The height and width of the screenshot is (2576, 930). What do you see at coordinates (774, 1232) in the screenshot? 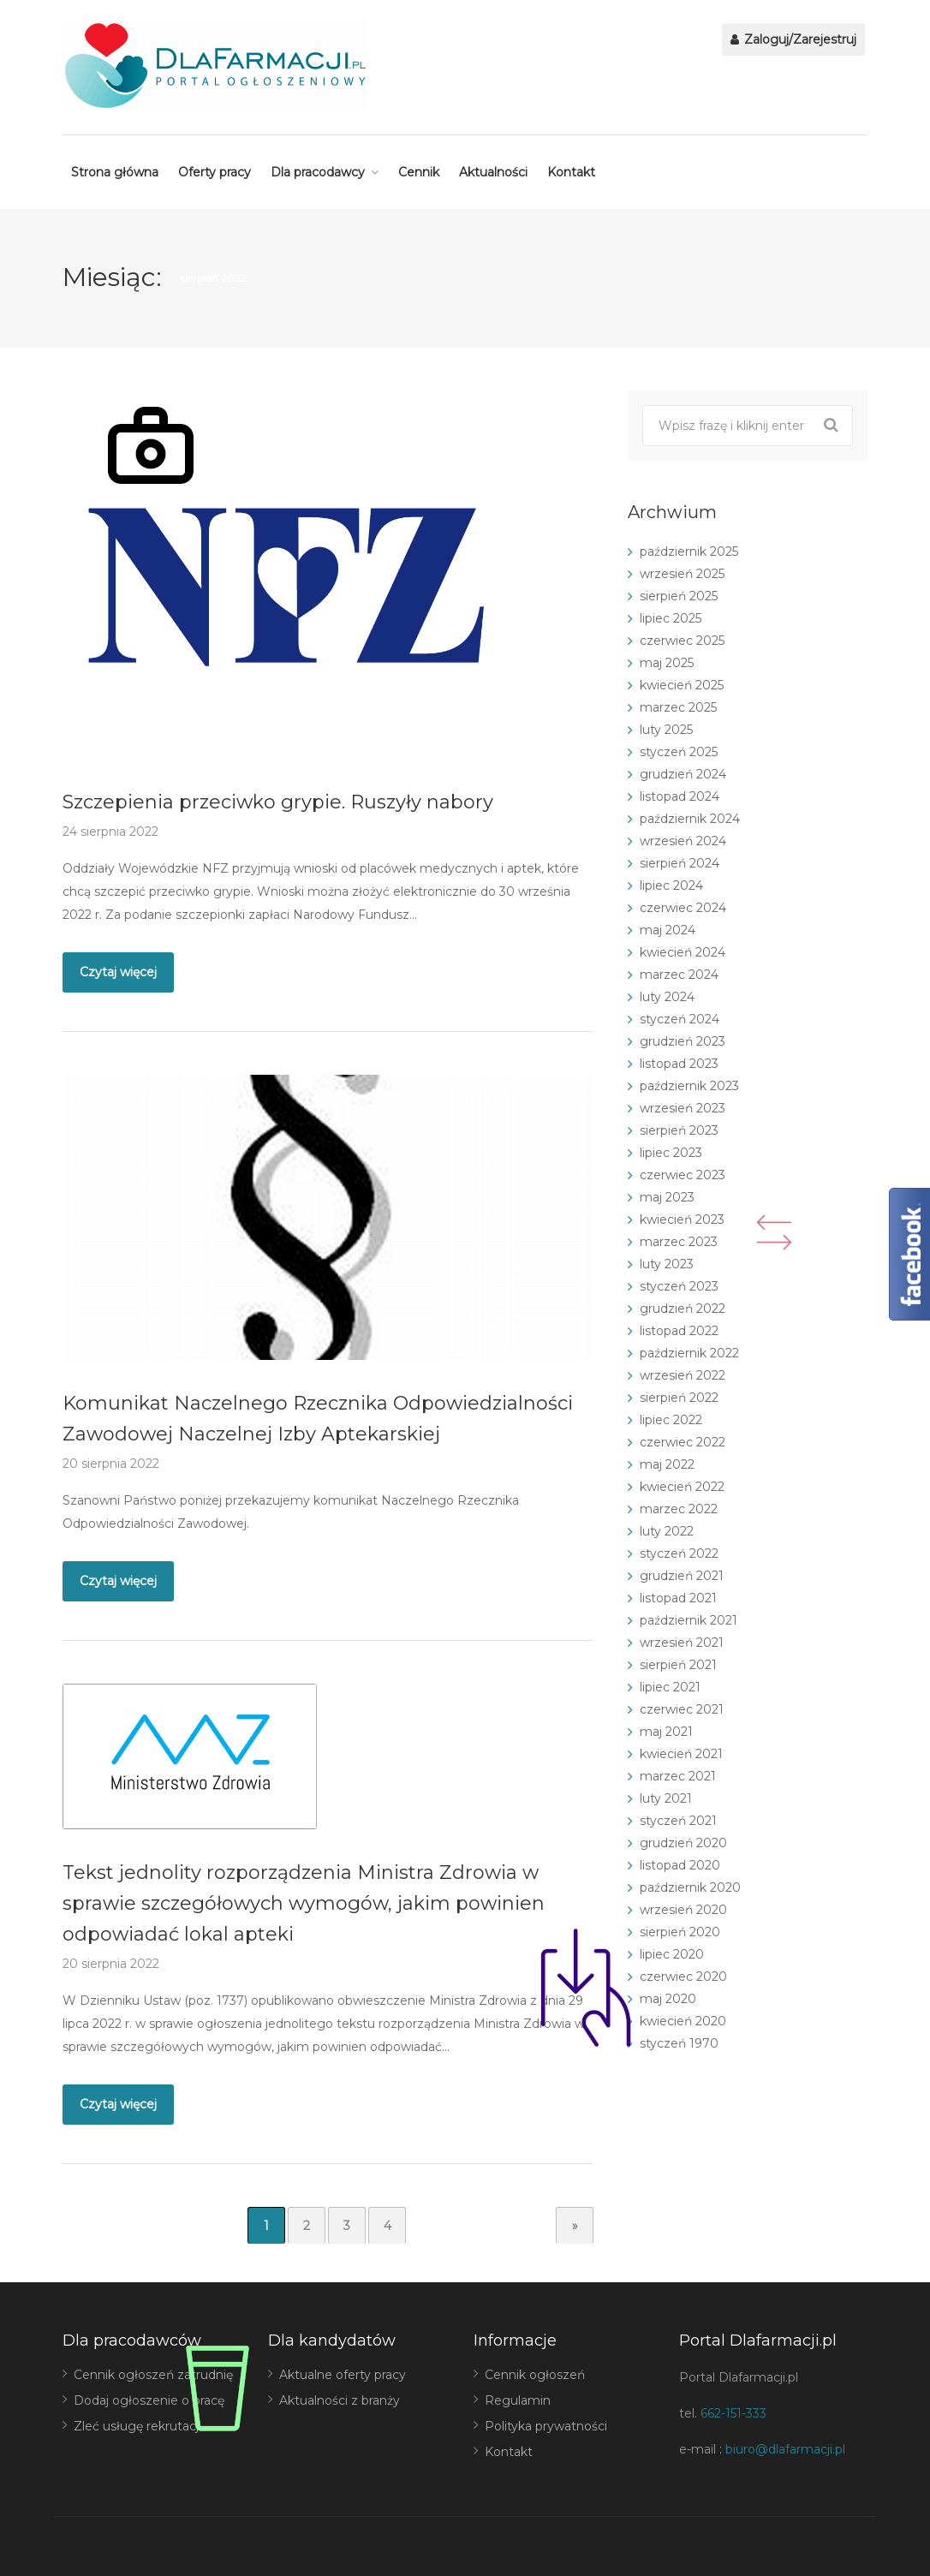
I see `swap or exchange items` at bounding box center [774, 1232].